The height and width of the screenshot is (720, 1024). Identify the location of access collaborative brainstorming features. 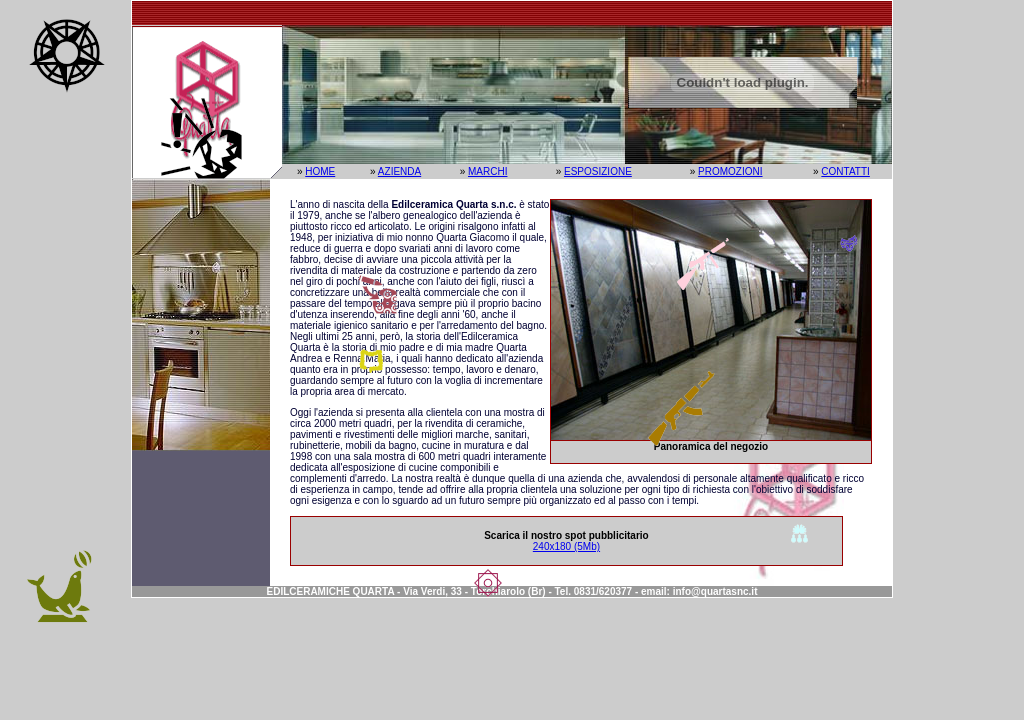
(799, 533).